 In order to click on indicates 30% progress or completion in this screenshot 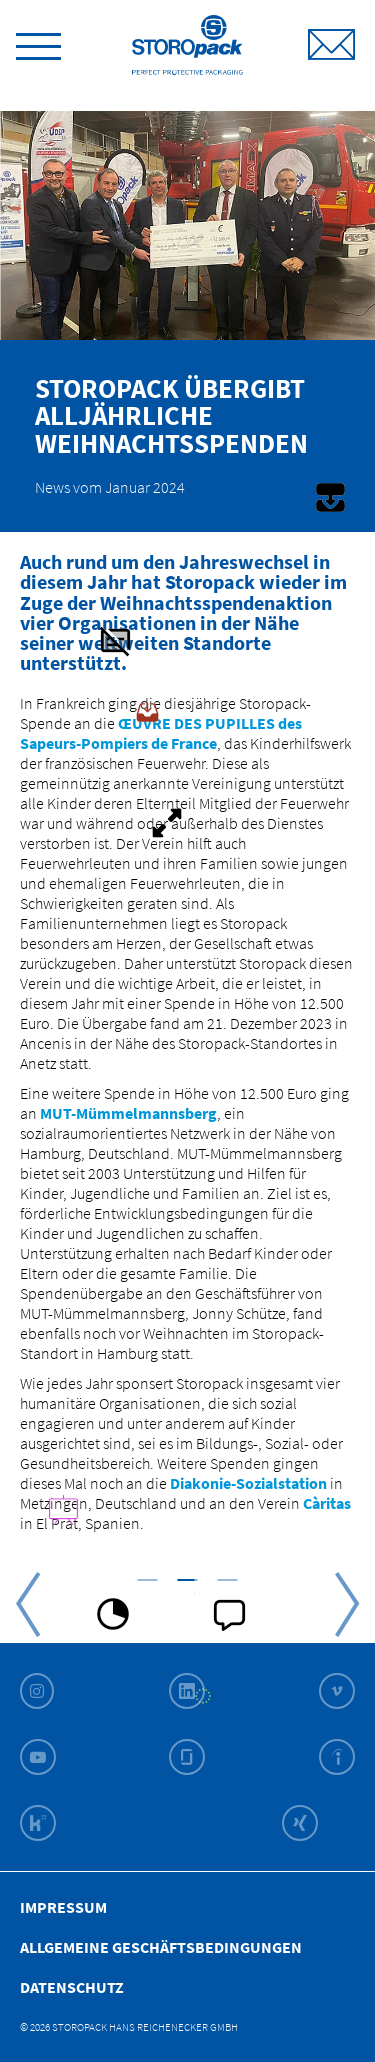, I will do `click(113, 1614)`.